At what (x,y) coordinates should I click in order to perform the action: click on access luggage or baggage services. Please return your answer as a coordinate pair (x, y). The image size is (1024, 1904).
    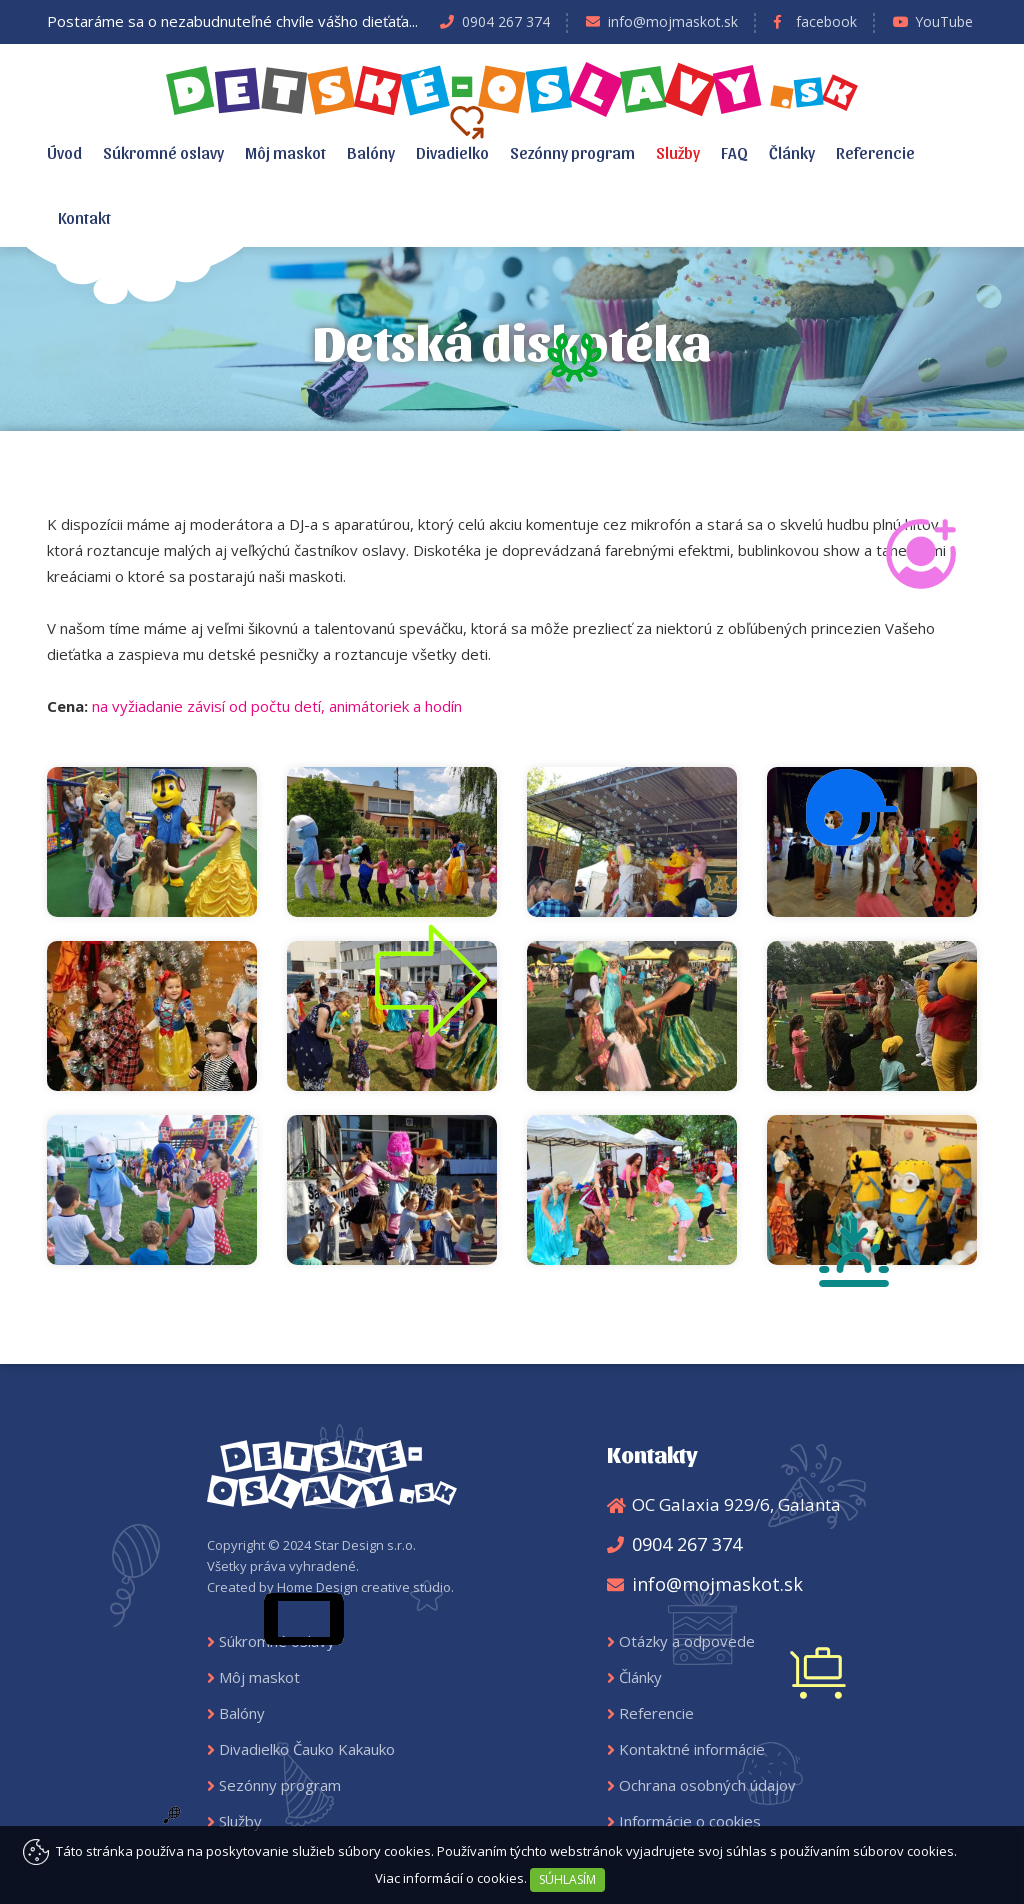
    Looking at the image, I should click on (817, 1672).